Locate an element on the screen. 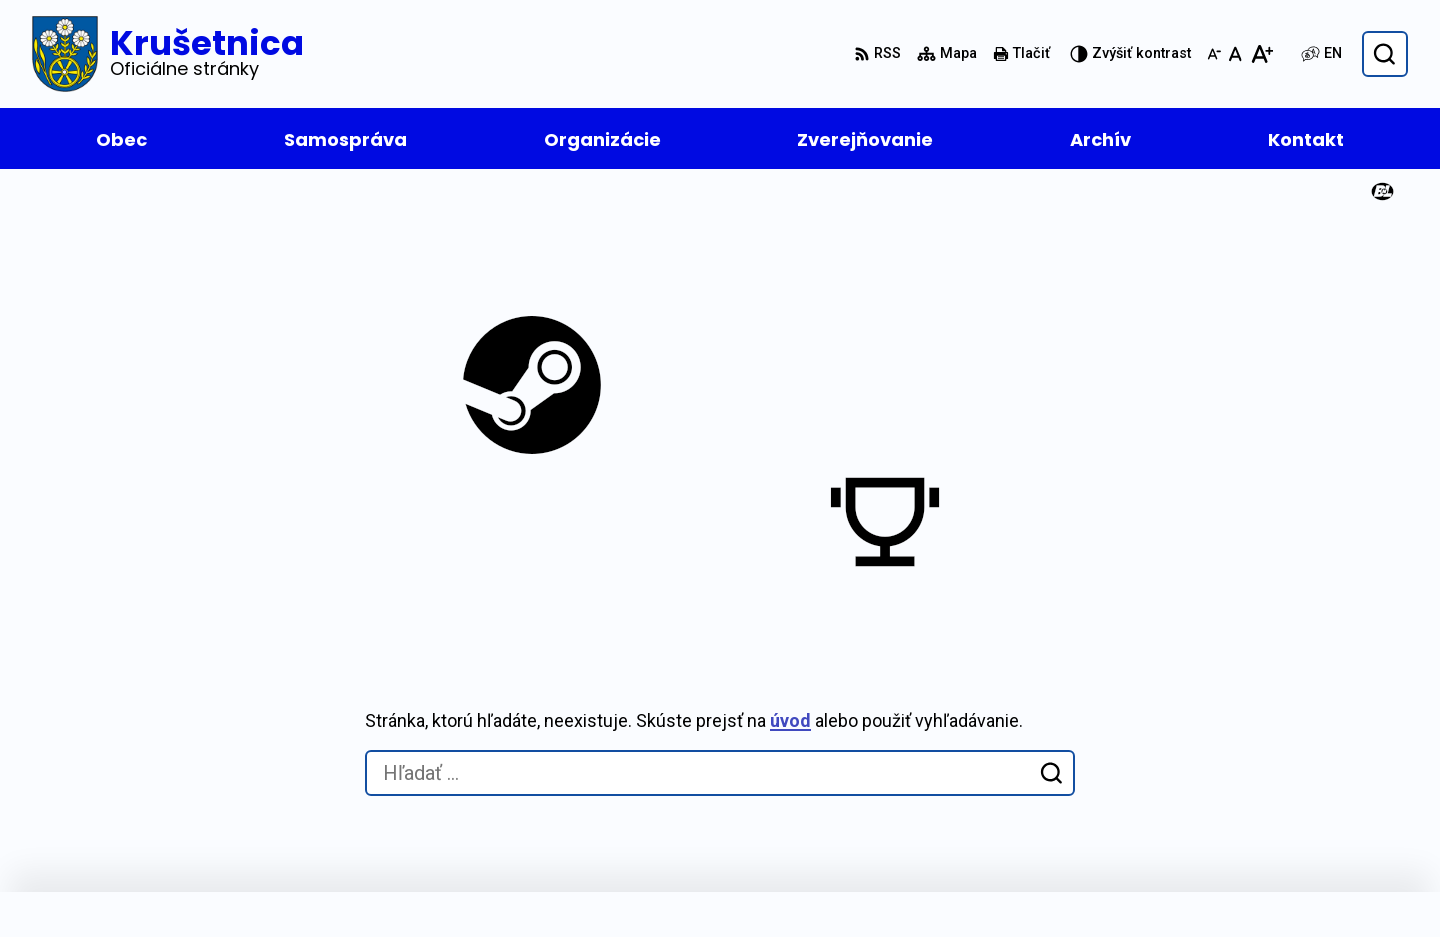 This screenshot has height=937, width=1440. buy n large corporation logo from WALL-E is located at coordinates (1382, 191).